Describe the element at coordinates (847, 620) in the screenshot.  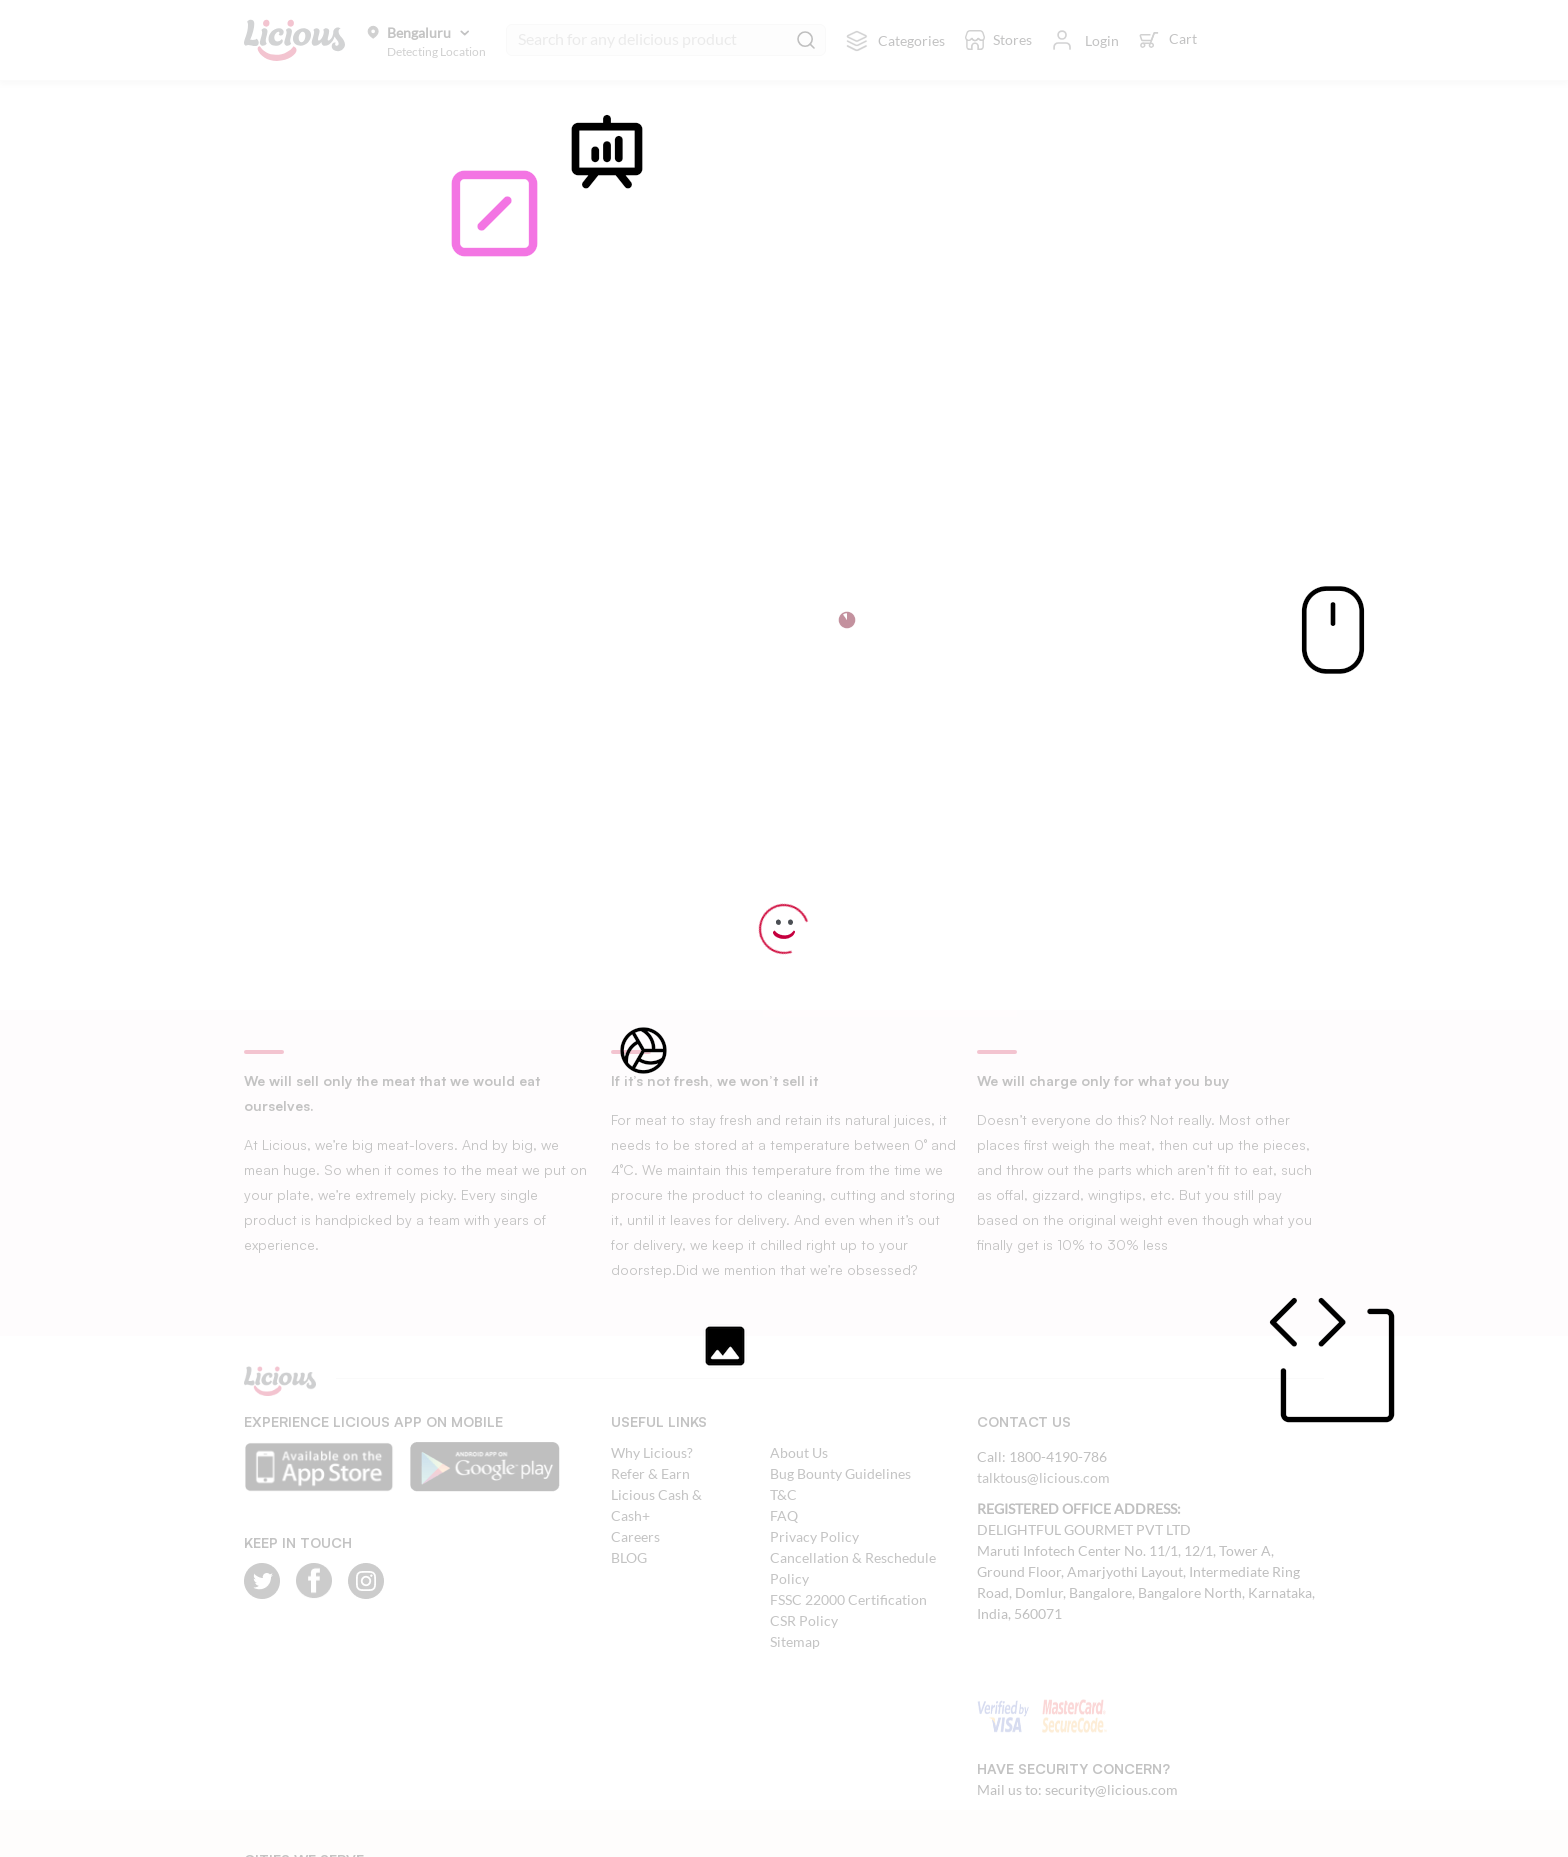
I see `indicates 90% progress or completion` at that location.